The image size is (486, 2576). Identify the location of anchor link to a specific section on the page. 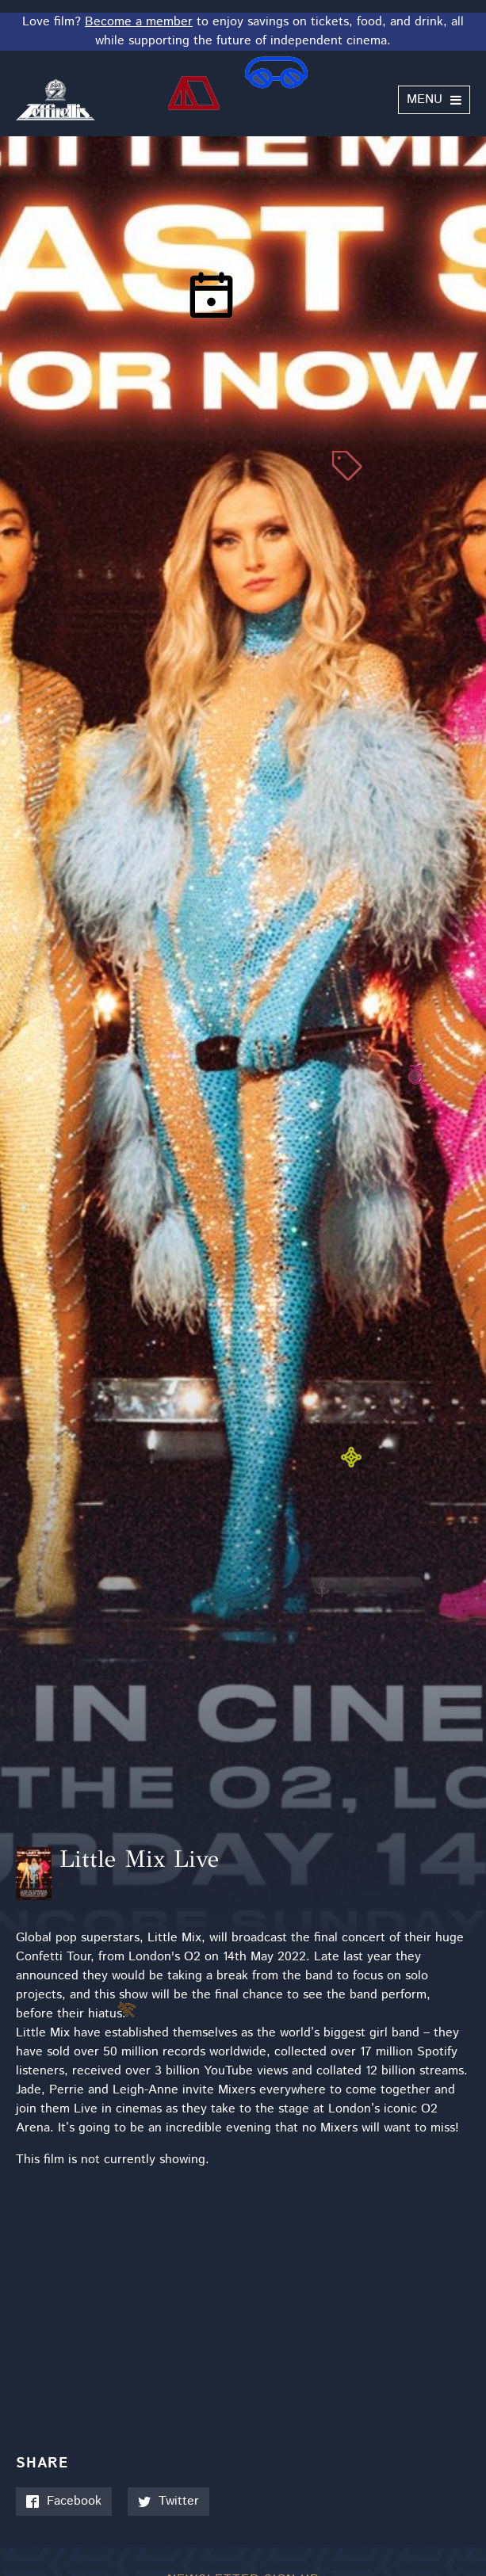
(322, 1589).